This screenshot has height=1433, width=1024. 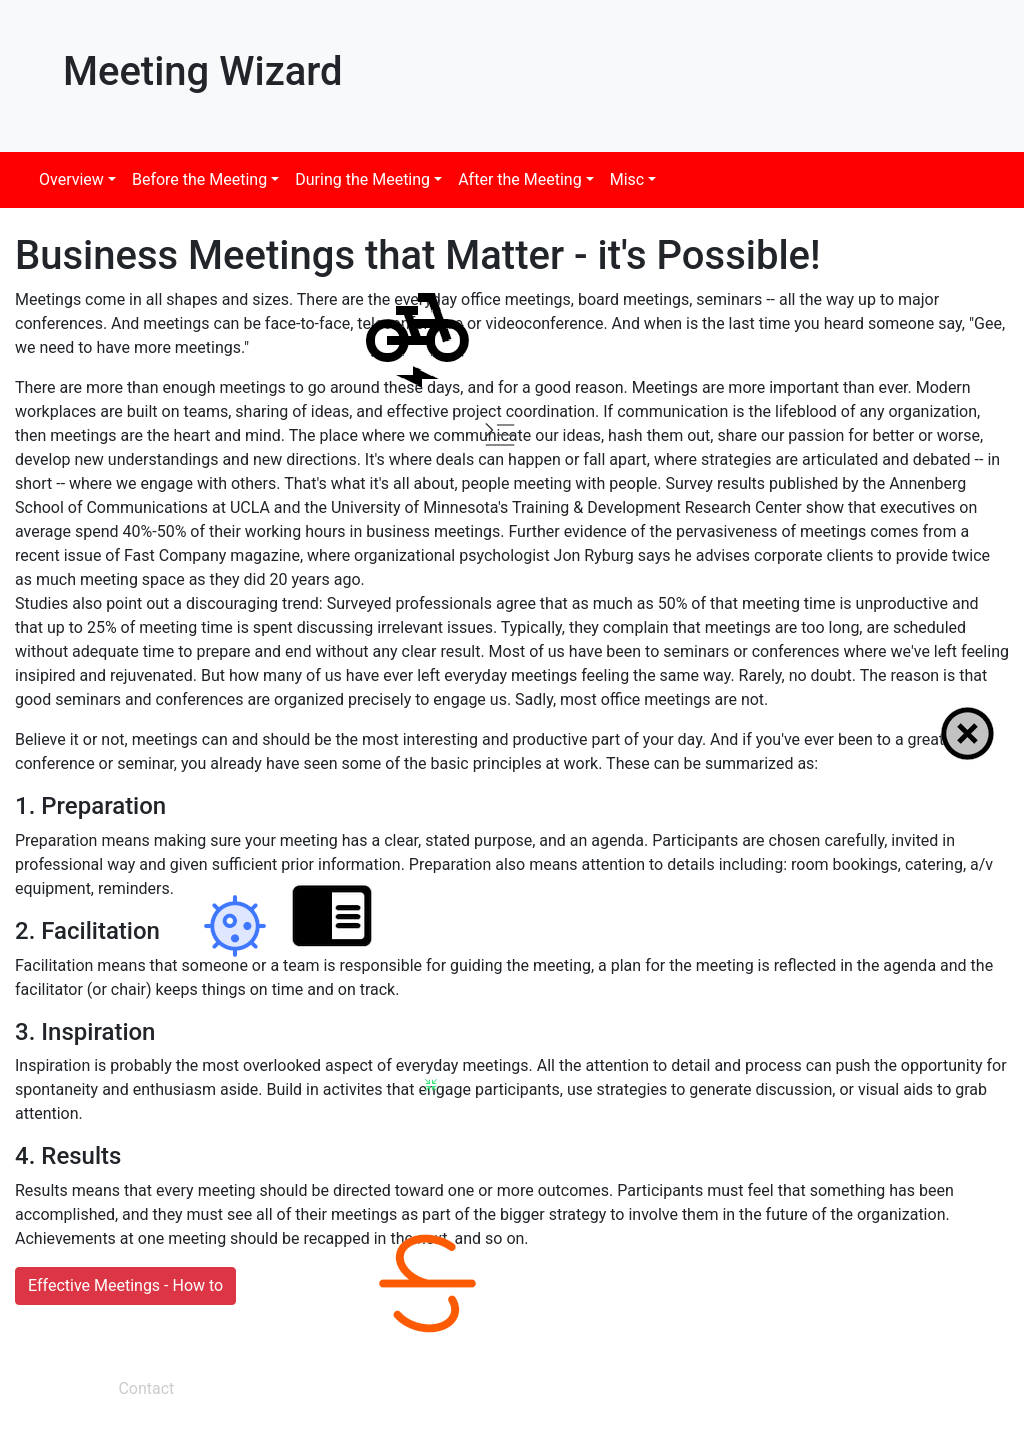 I want to click on find nearby electric bike rentals, so click(x=417, y=340).